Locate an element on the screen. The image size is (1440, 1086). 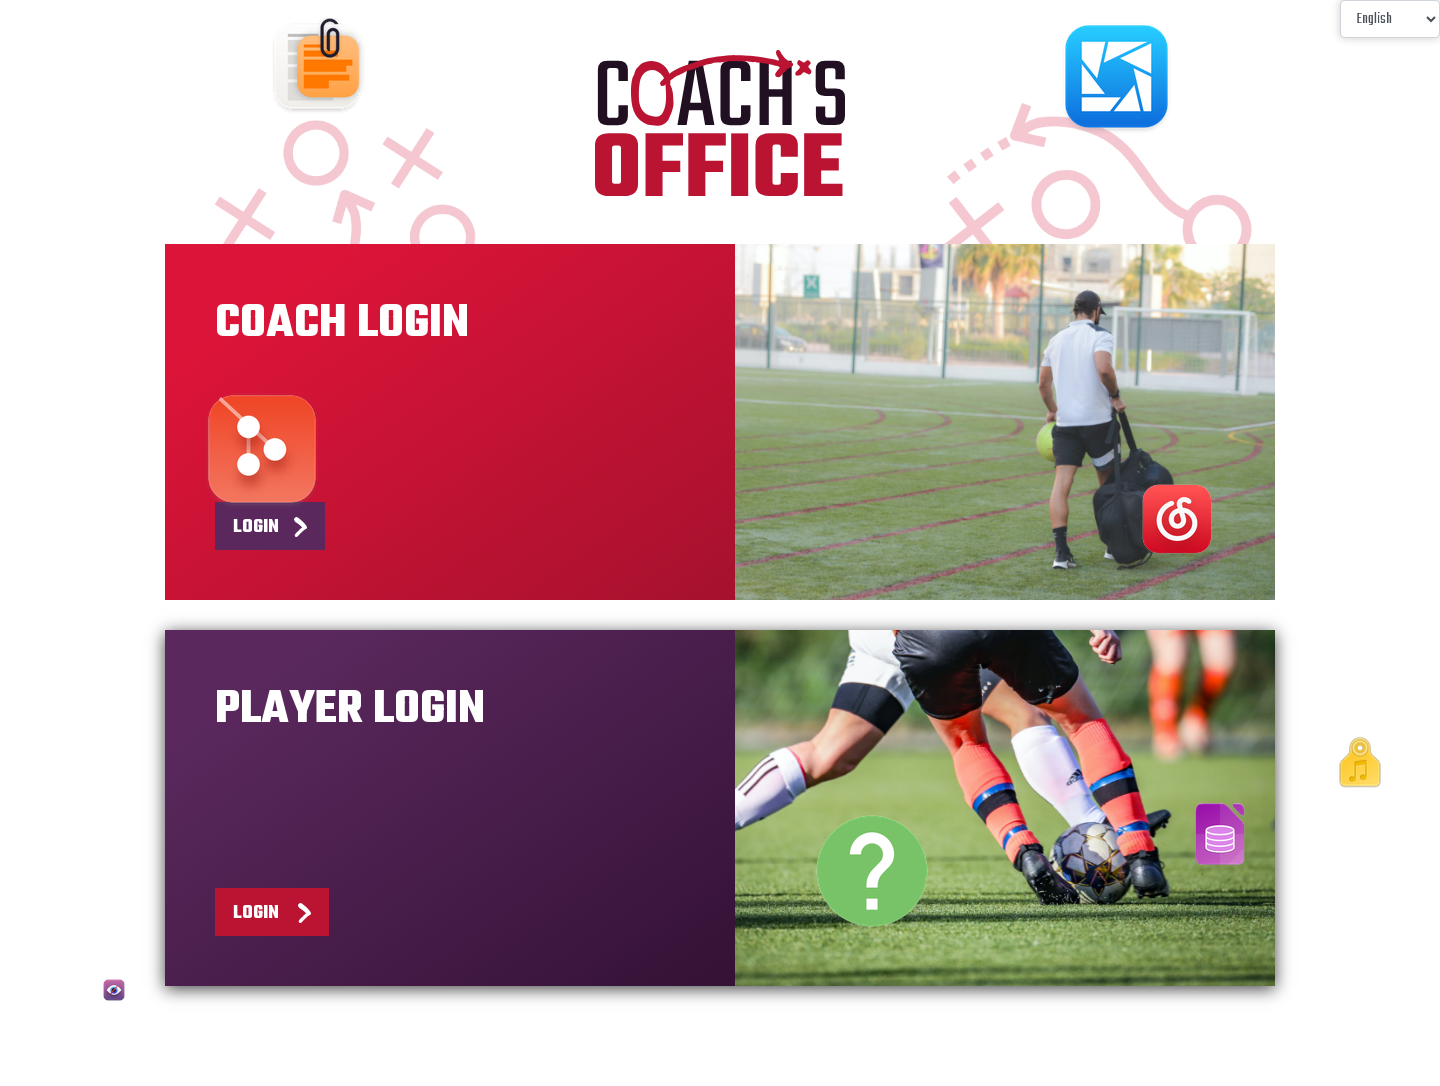
open EarTag music tagging application is located at coordinates (1360, 762).